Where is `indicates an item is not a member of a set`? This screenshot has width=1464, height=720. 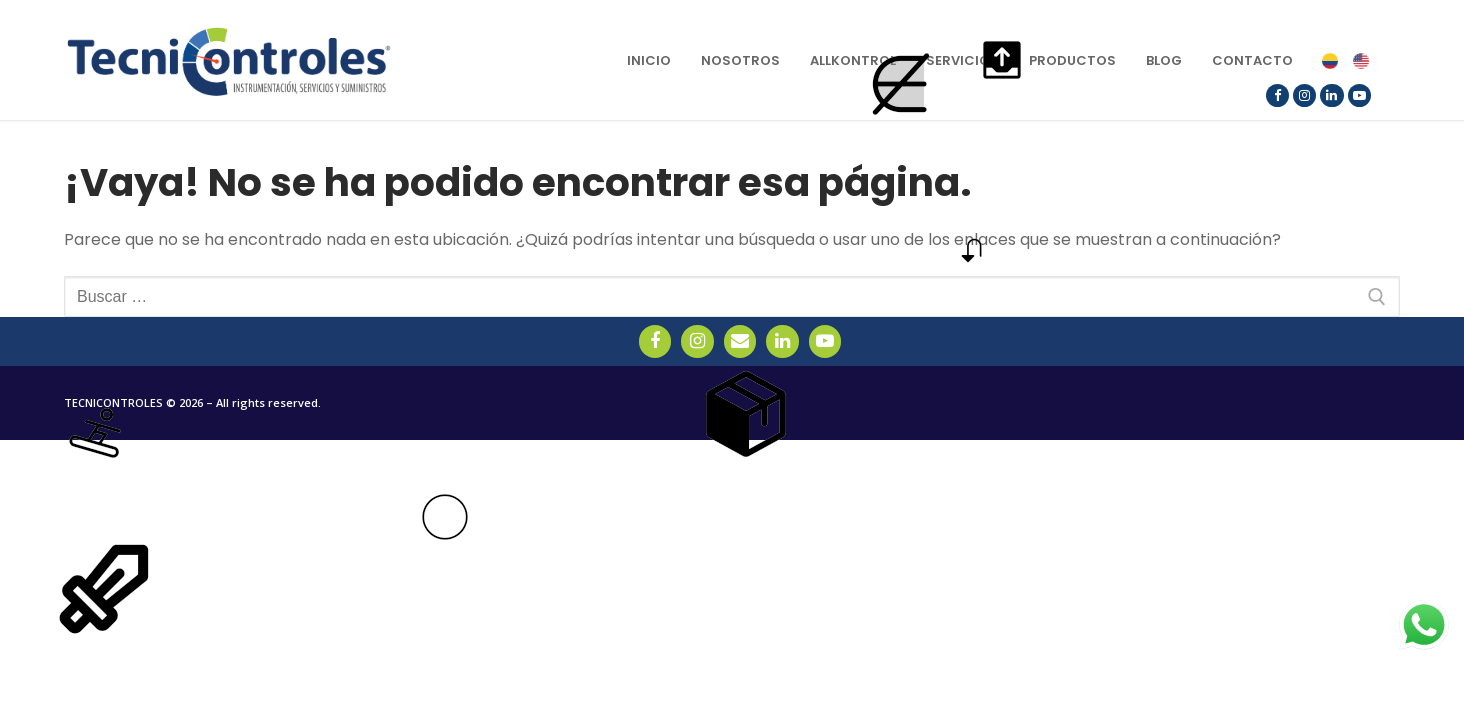
indicates an item is not a member of a set is located at coordinates (901, 84).